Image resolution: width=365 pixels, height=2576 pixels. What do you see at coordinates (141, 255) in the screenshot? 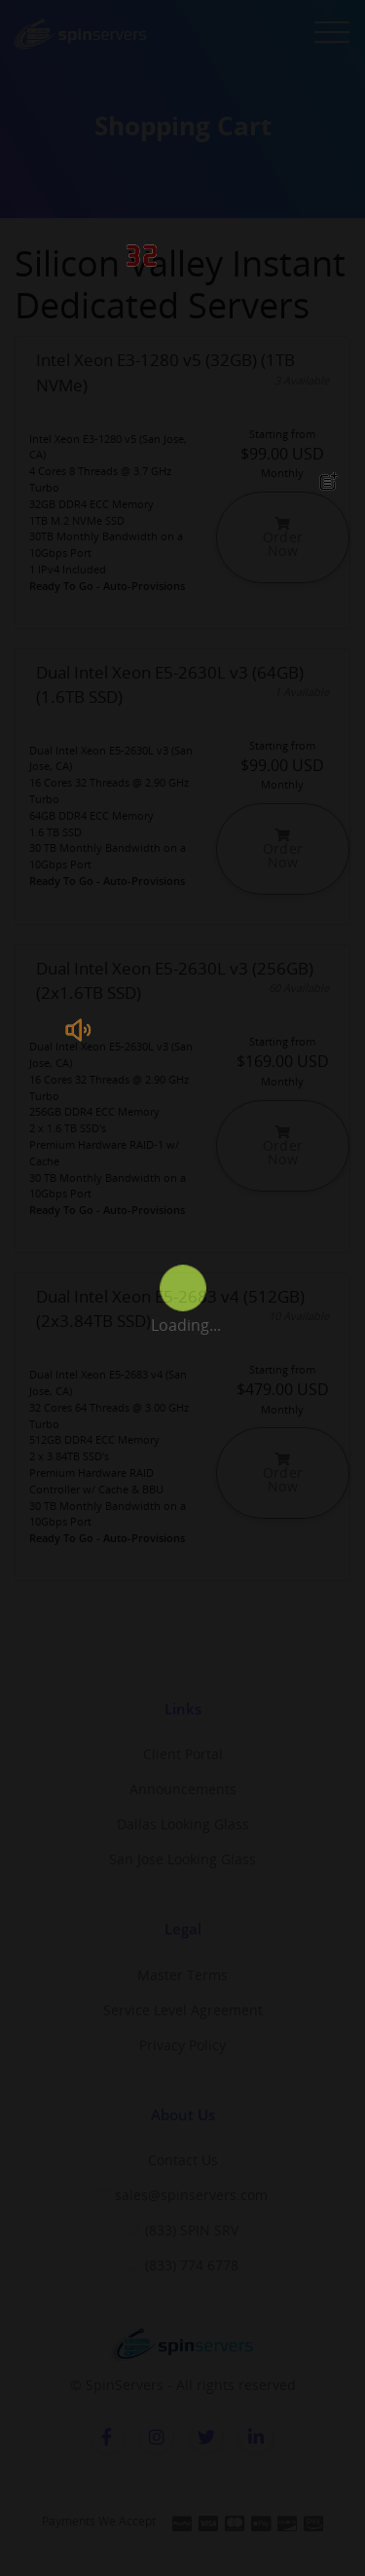
I see `indicates item number or position 32 in a list` at bounding box center [141, 255].